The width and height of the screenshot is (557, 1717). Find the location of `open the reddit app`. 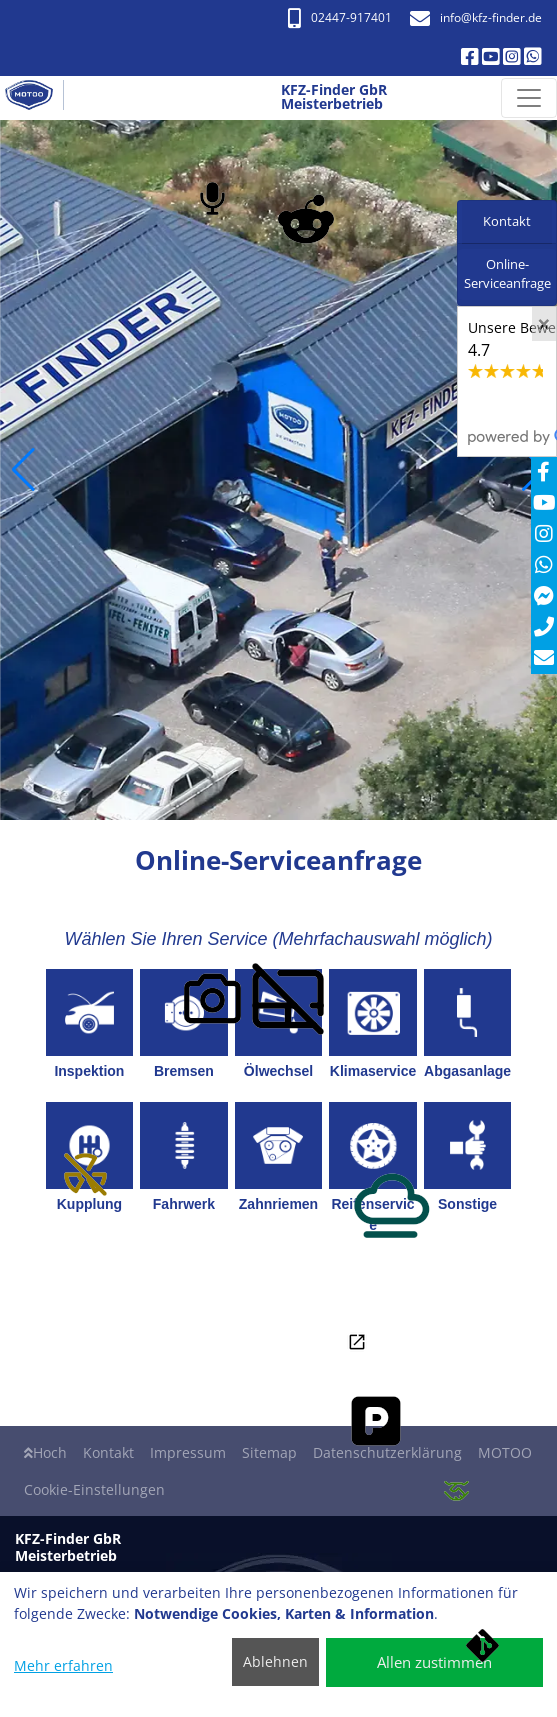

open the reddit app is located at coordinates (306, 219).